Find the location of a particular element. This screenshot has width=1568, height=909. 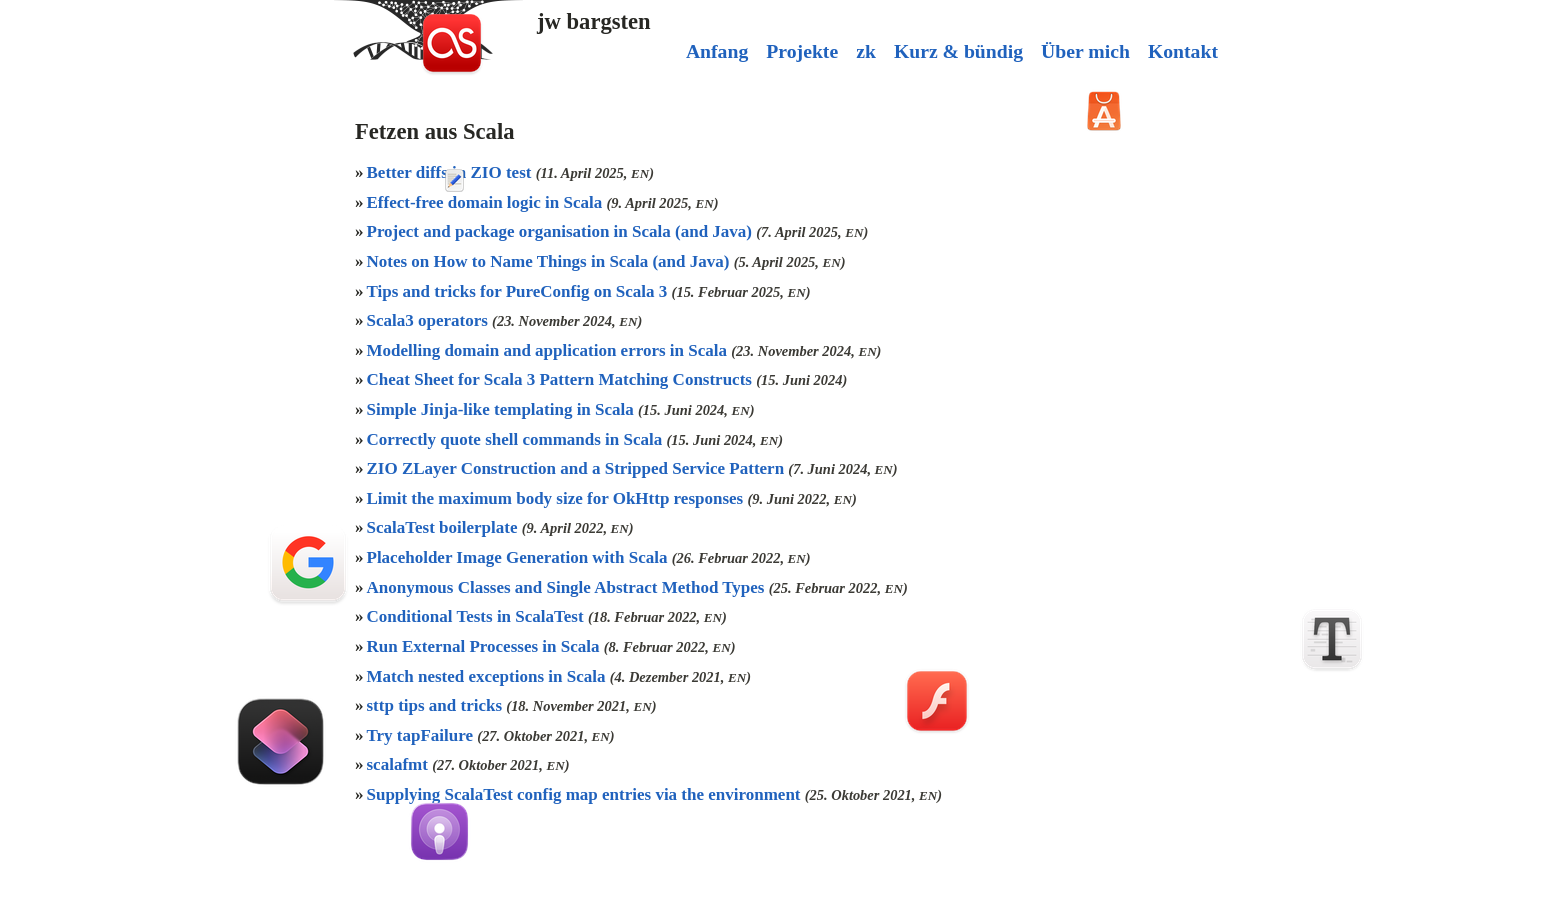

open the podcasts app is located at coordinates (439, 831).